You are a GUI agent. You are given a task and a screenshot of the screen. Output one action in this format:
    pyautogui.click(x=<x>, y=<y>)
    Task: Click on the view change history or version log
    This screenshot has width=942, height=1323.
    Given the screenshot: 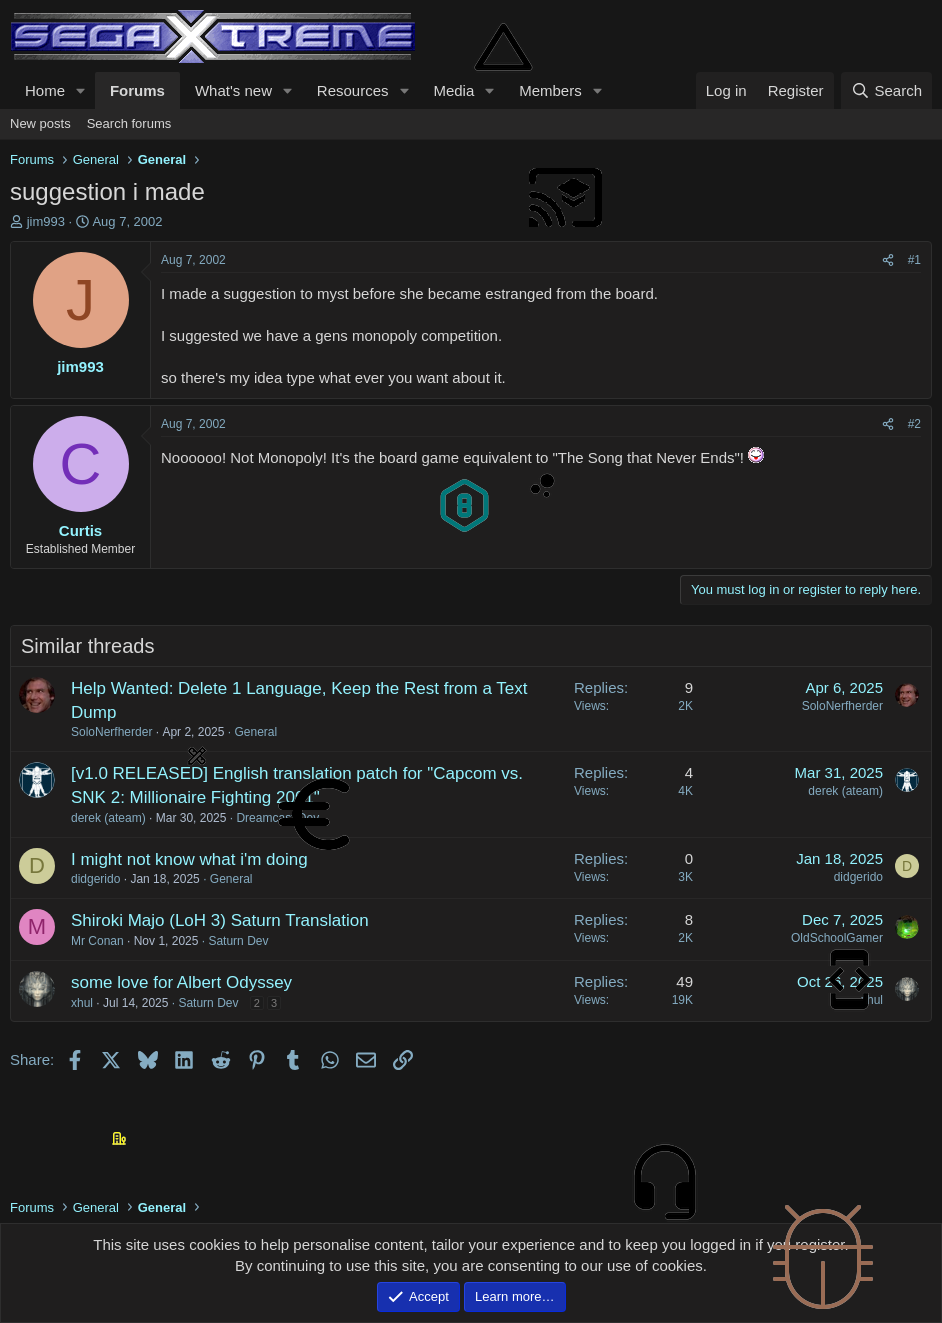 What is the action you would take?
    pyautogui.click(x=503, y=45)
    